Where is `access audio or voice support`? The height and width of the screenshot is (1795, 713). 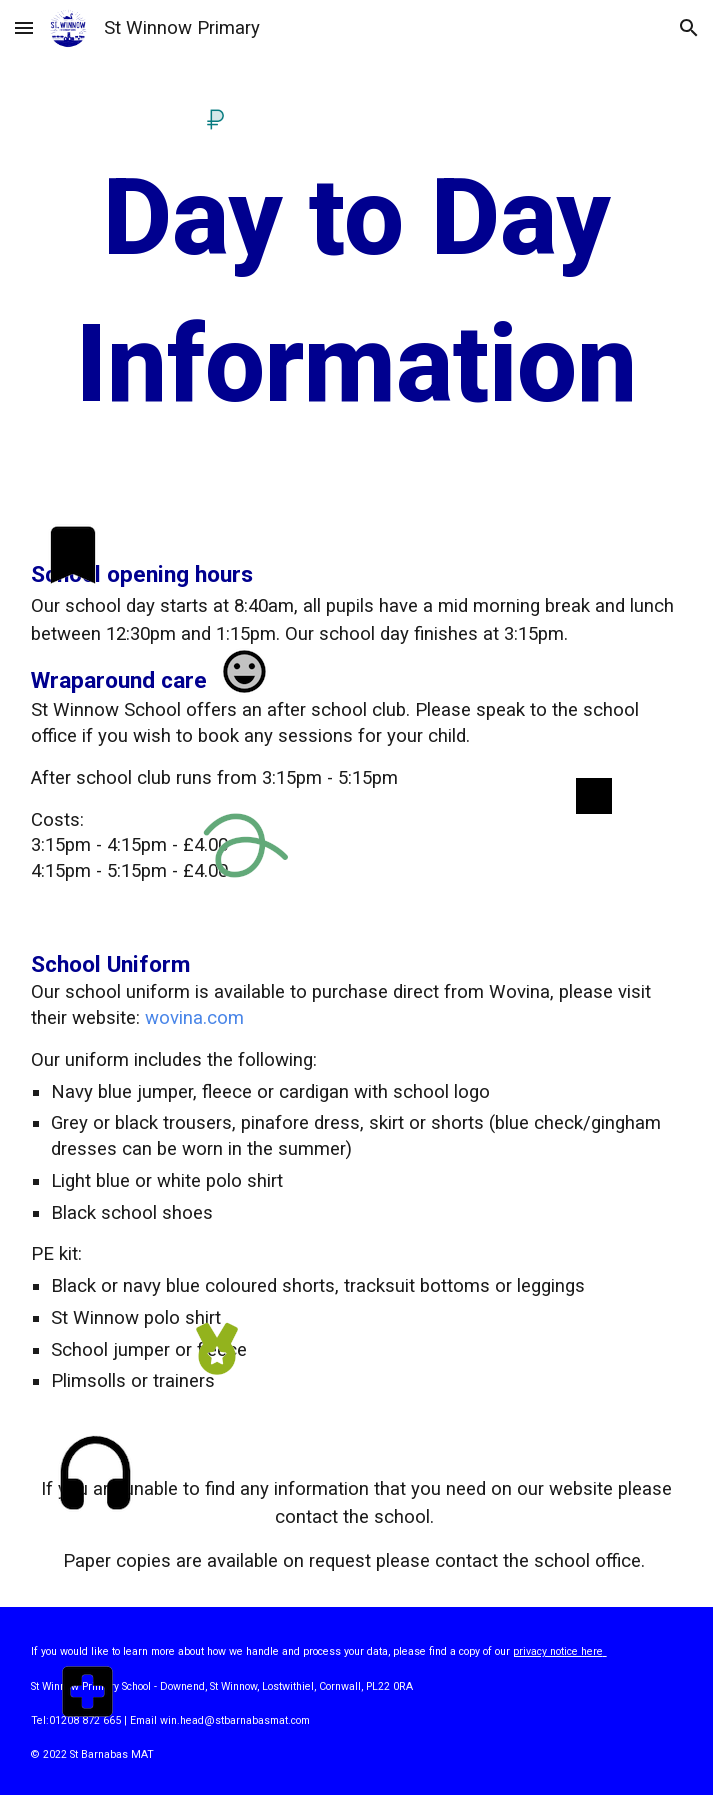
access audio or voice support is located at coordinates (95, 1478).